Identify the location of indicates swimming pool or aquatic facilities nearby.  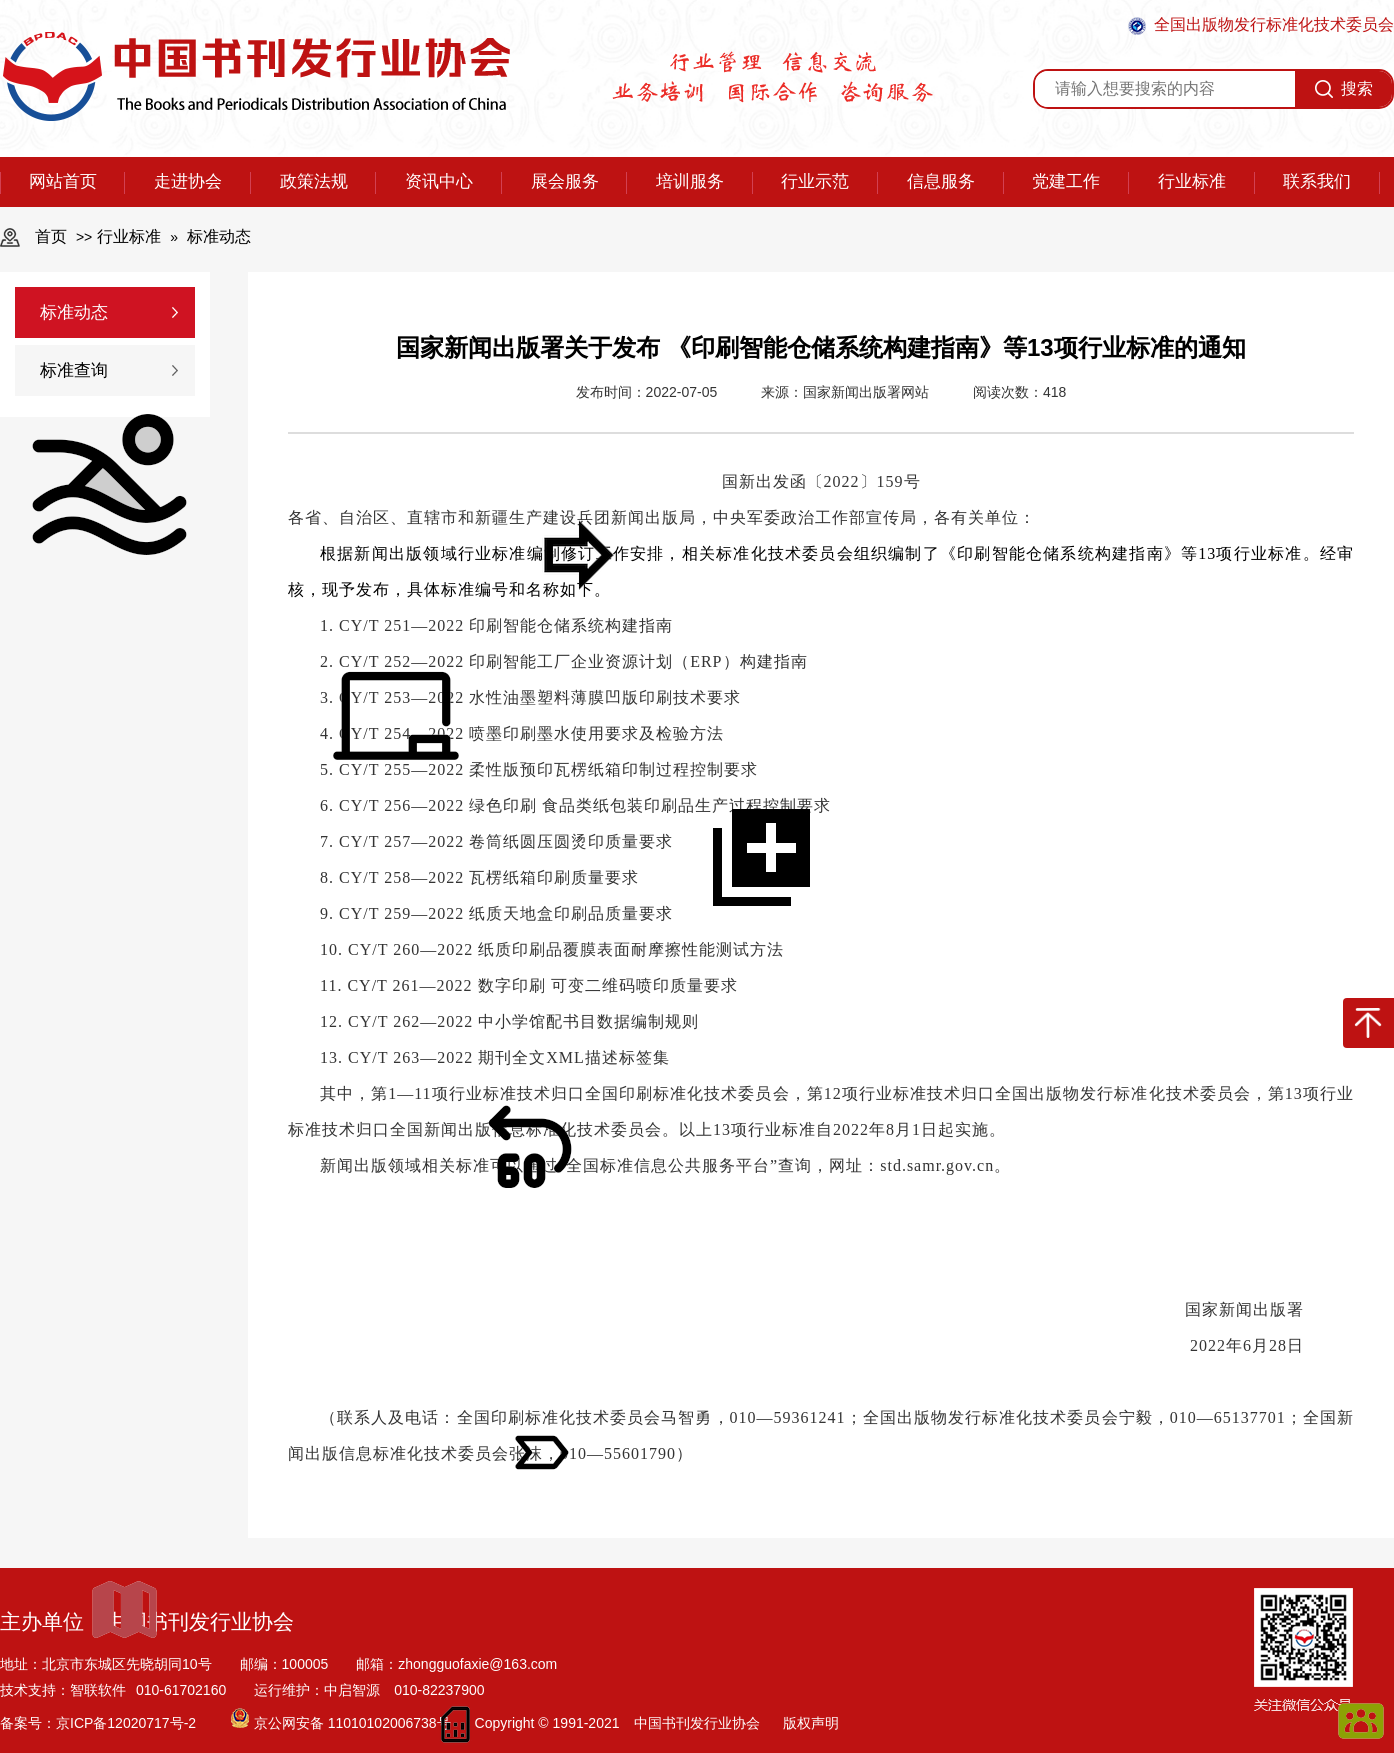
(109, 484).